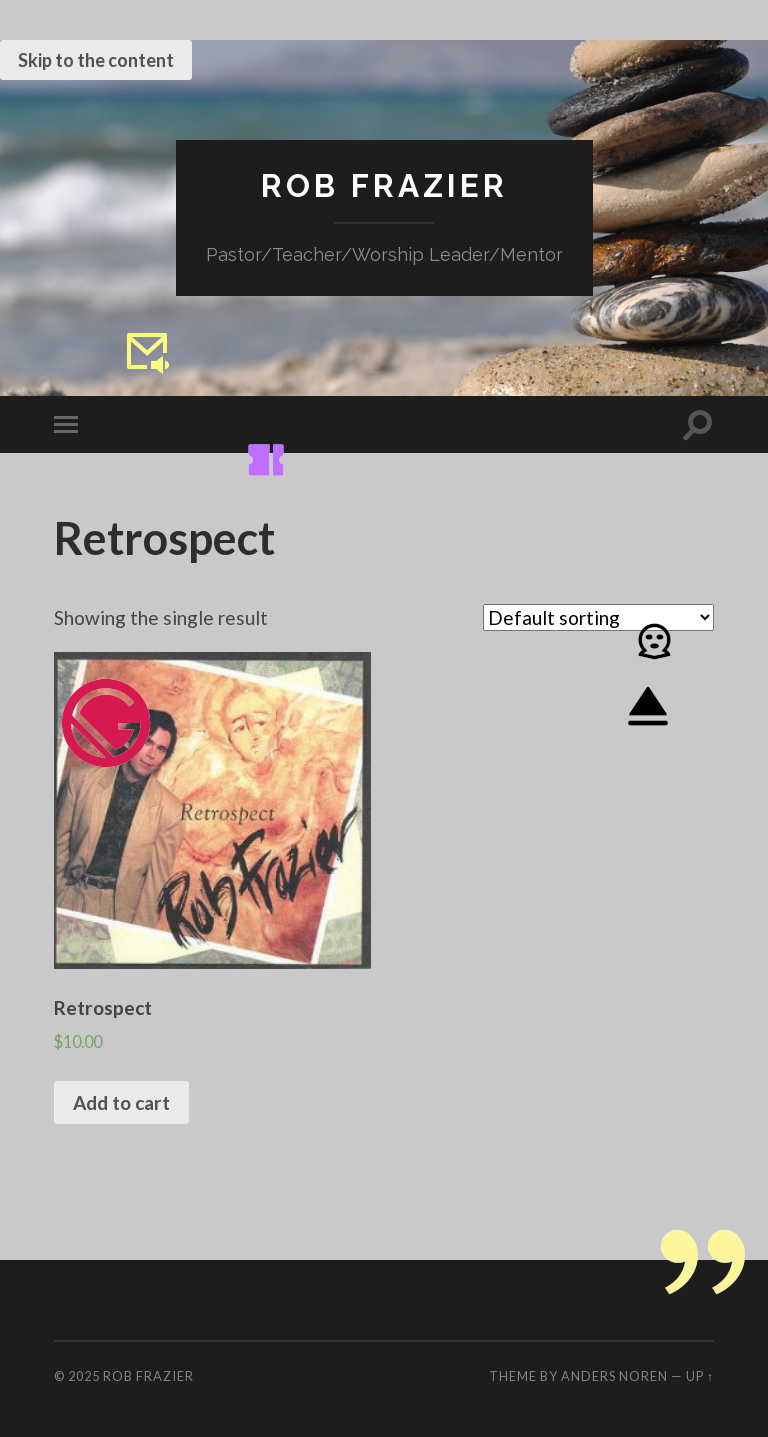 The height and width of the screenshot is (1437, 768). What do you see at coordinates (654, 641) in the screenshot?
I see `indicates a criminal or suspect profile` at bounding box center [654, 641].